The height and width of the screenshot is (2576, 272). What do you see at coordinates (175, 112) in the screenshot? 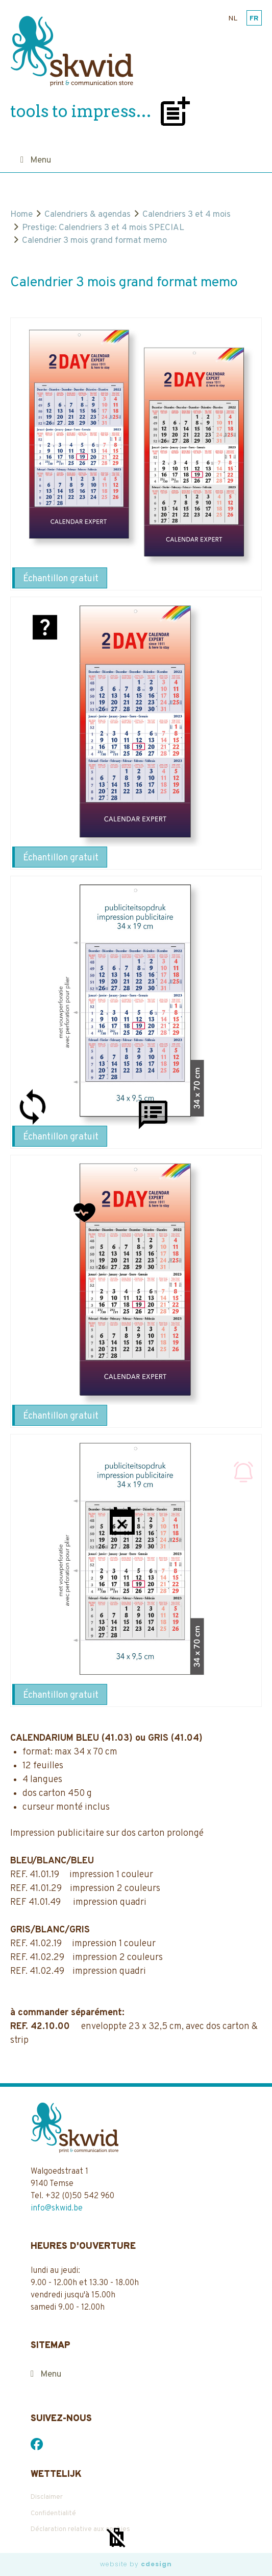
I see `create a new post or document` at bounding box center [175, 112].